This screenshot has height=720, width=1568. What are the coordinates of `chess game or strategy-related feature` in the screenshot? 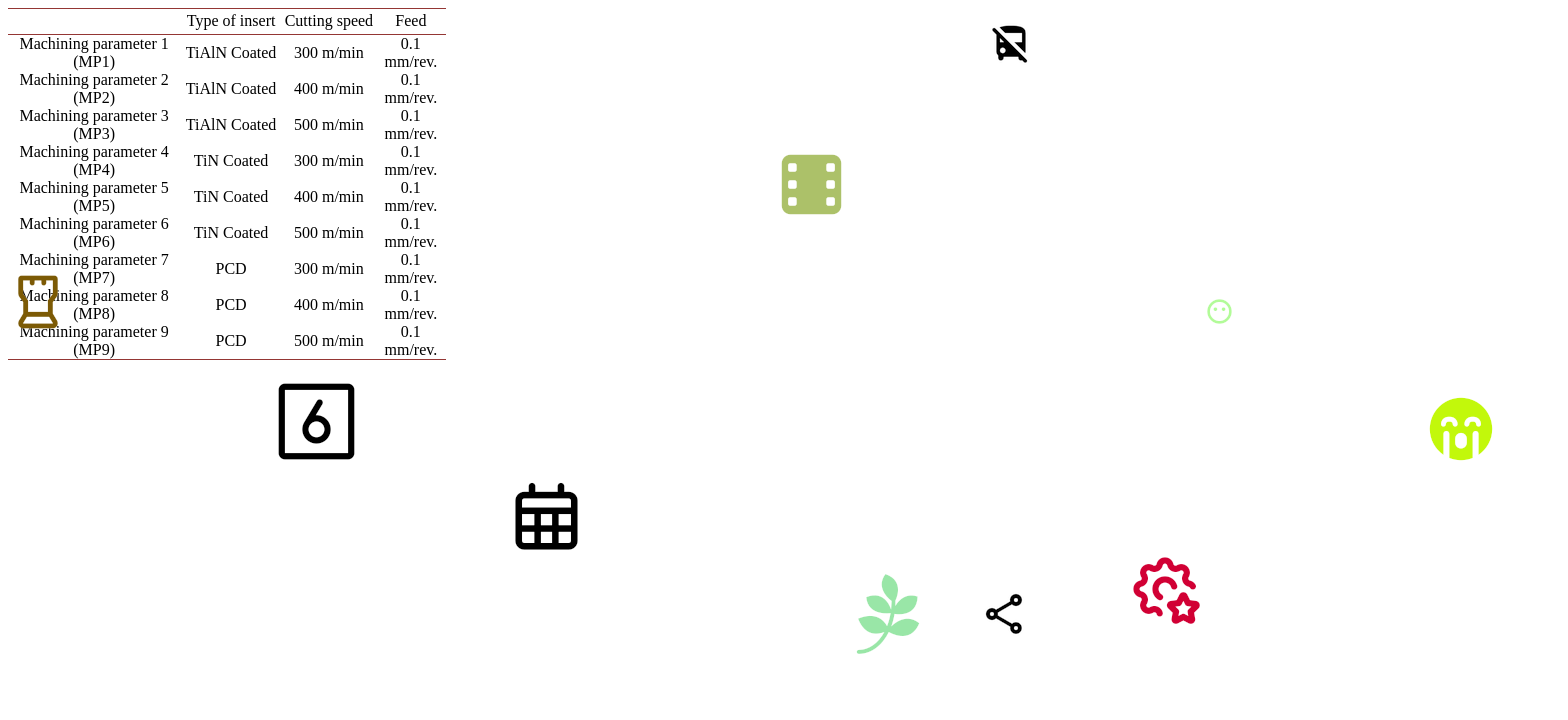 It's located at (38, 302).